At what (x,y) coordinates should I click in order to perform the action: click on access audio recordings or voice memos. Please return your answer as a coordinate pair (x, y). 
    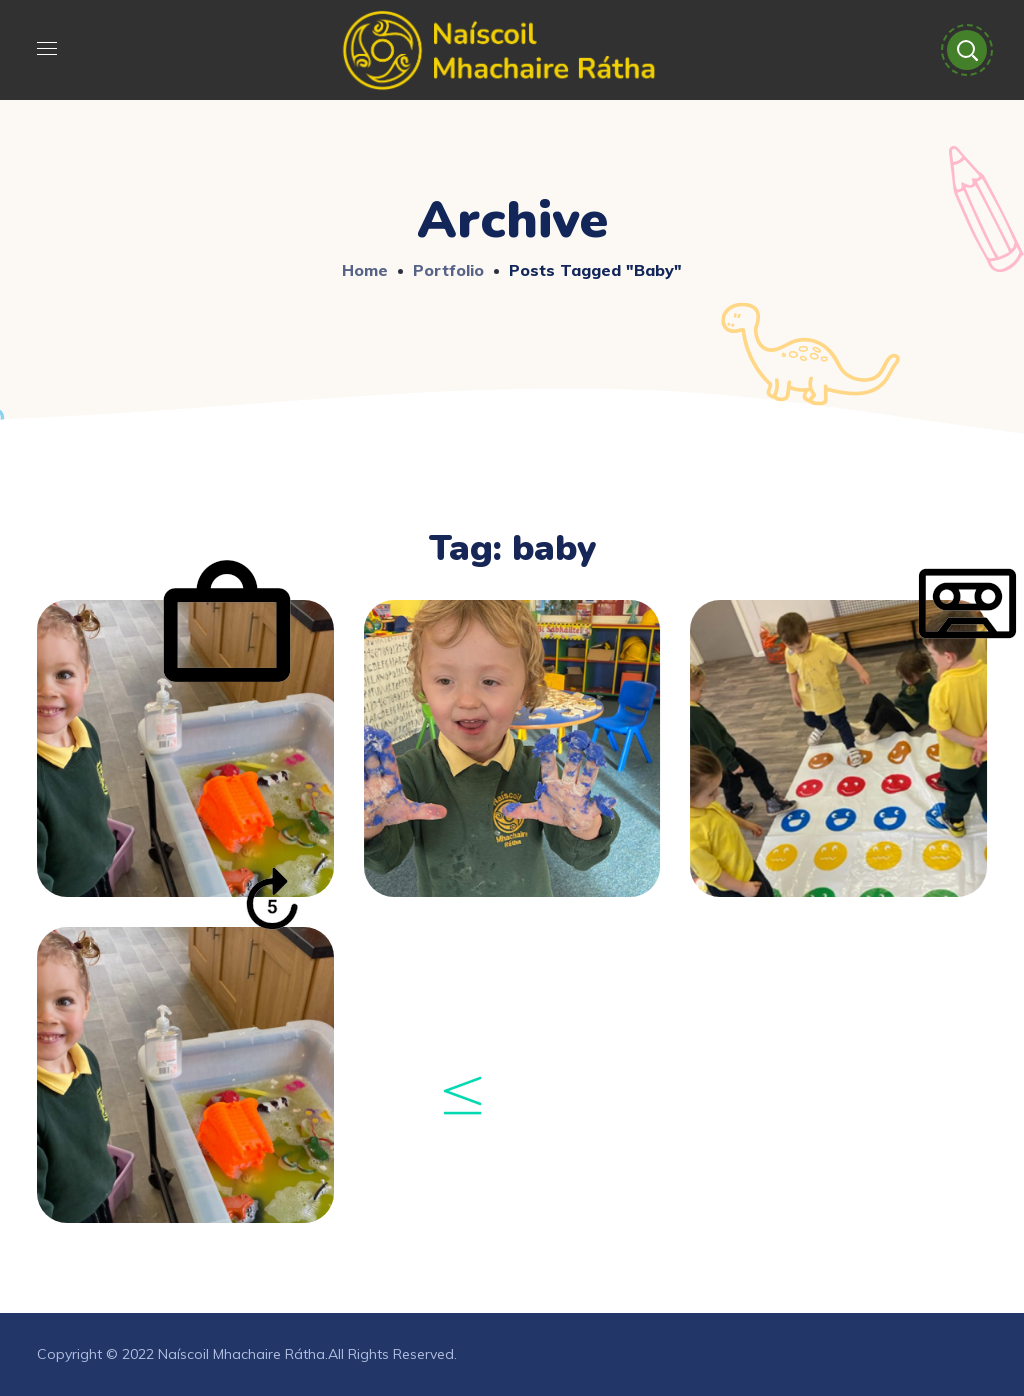
    Looking at the image, I should click on (967, 603).